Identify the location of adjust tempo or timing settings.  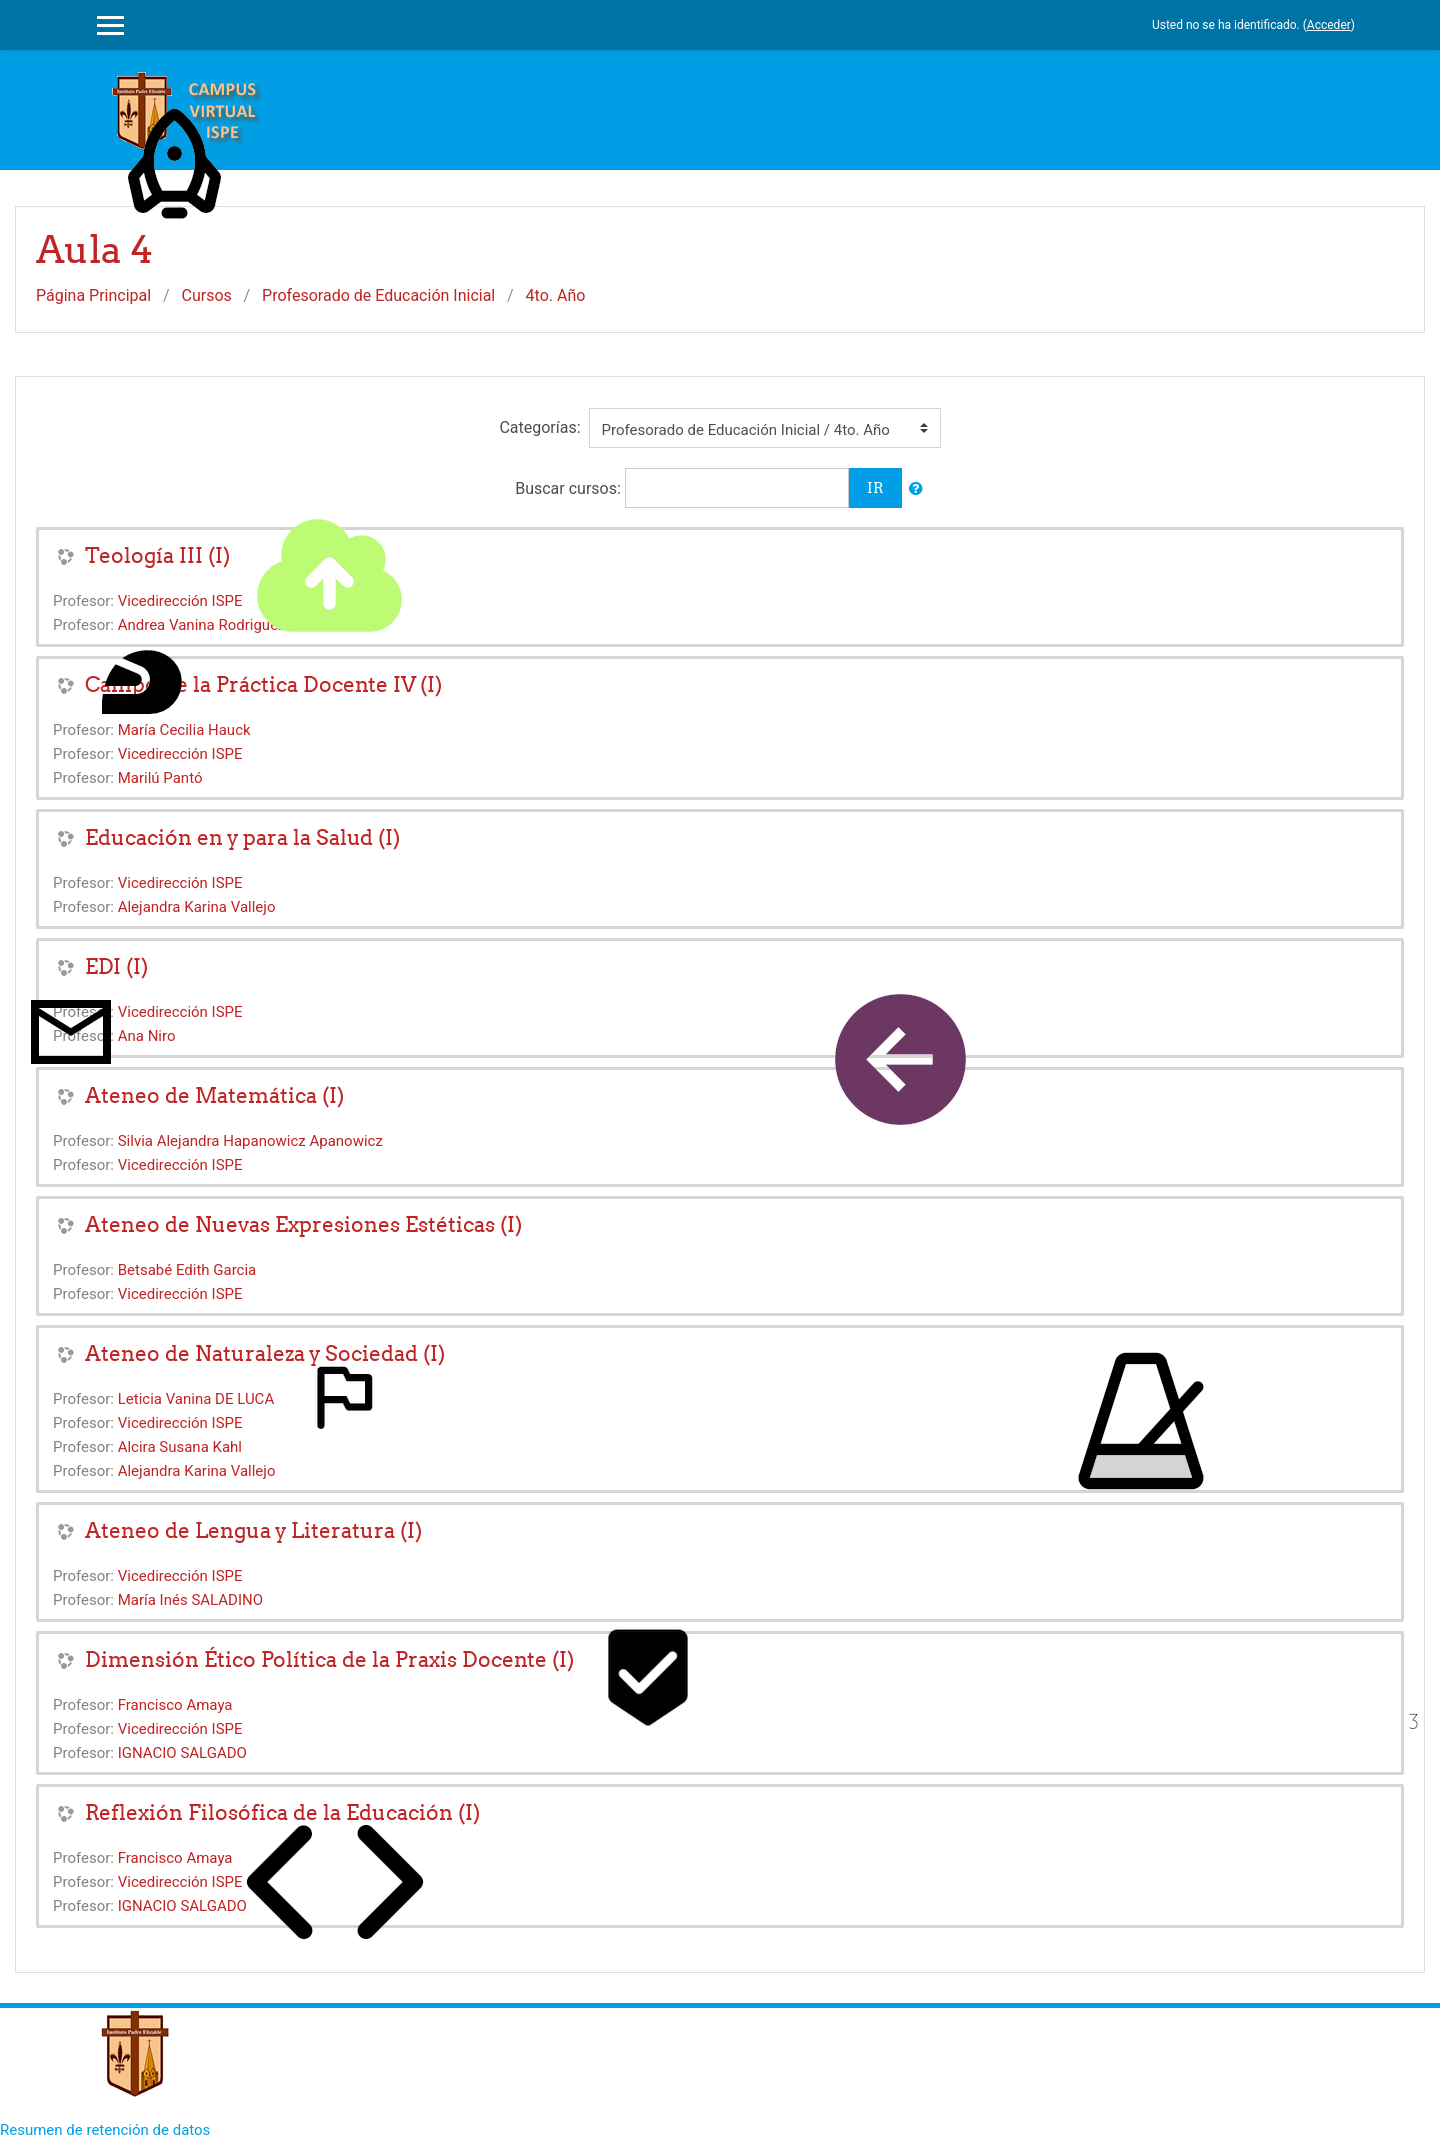
(1141, 1421).